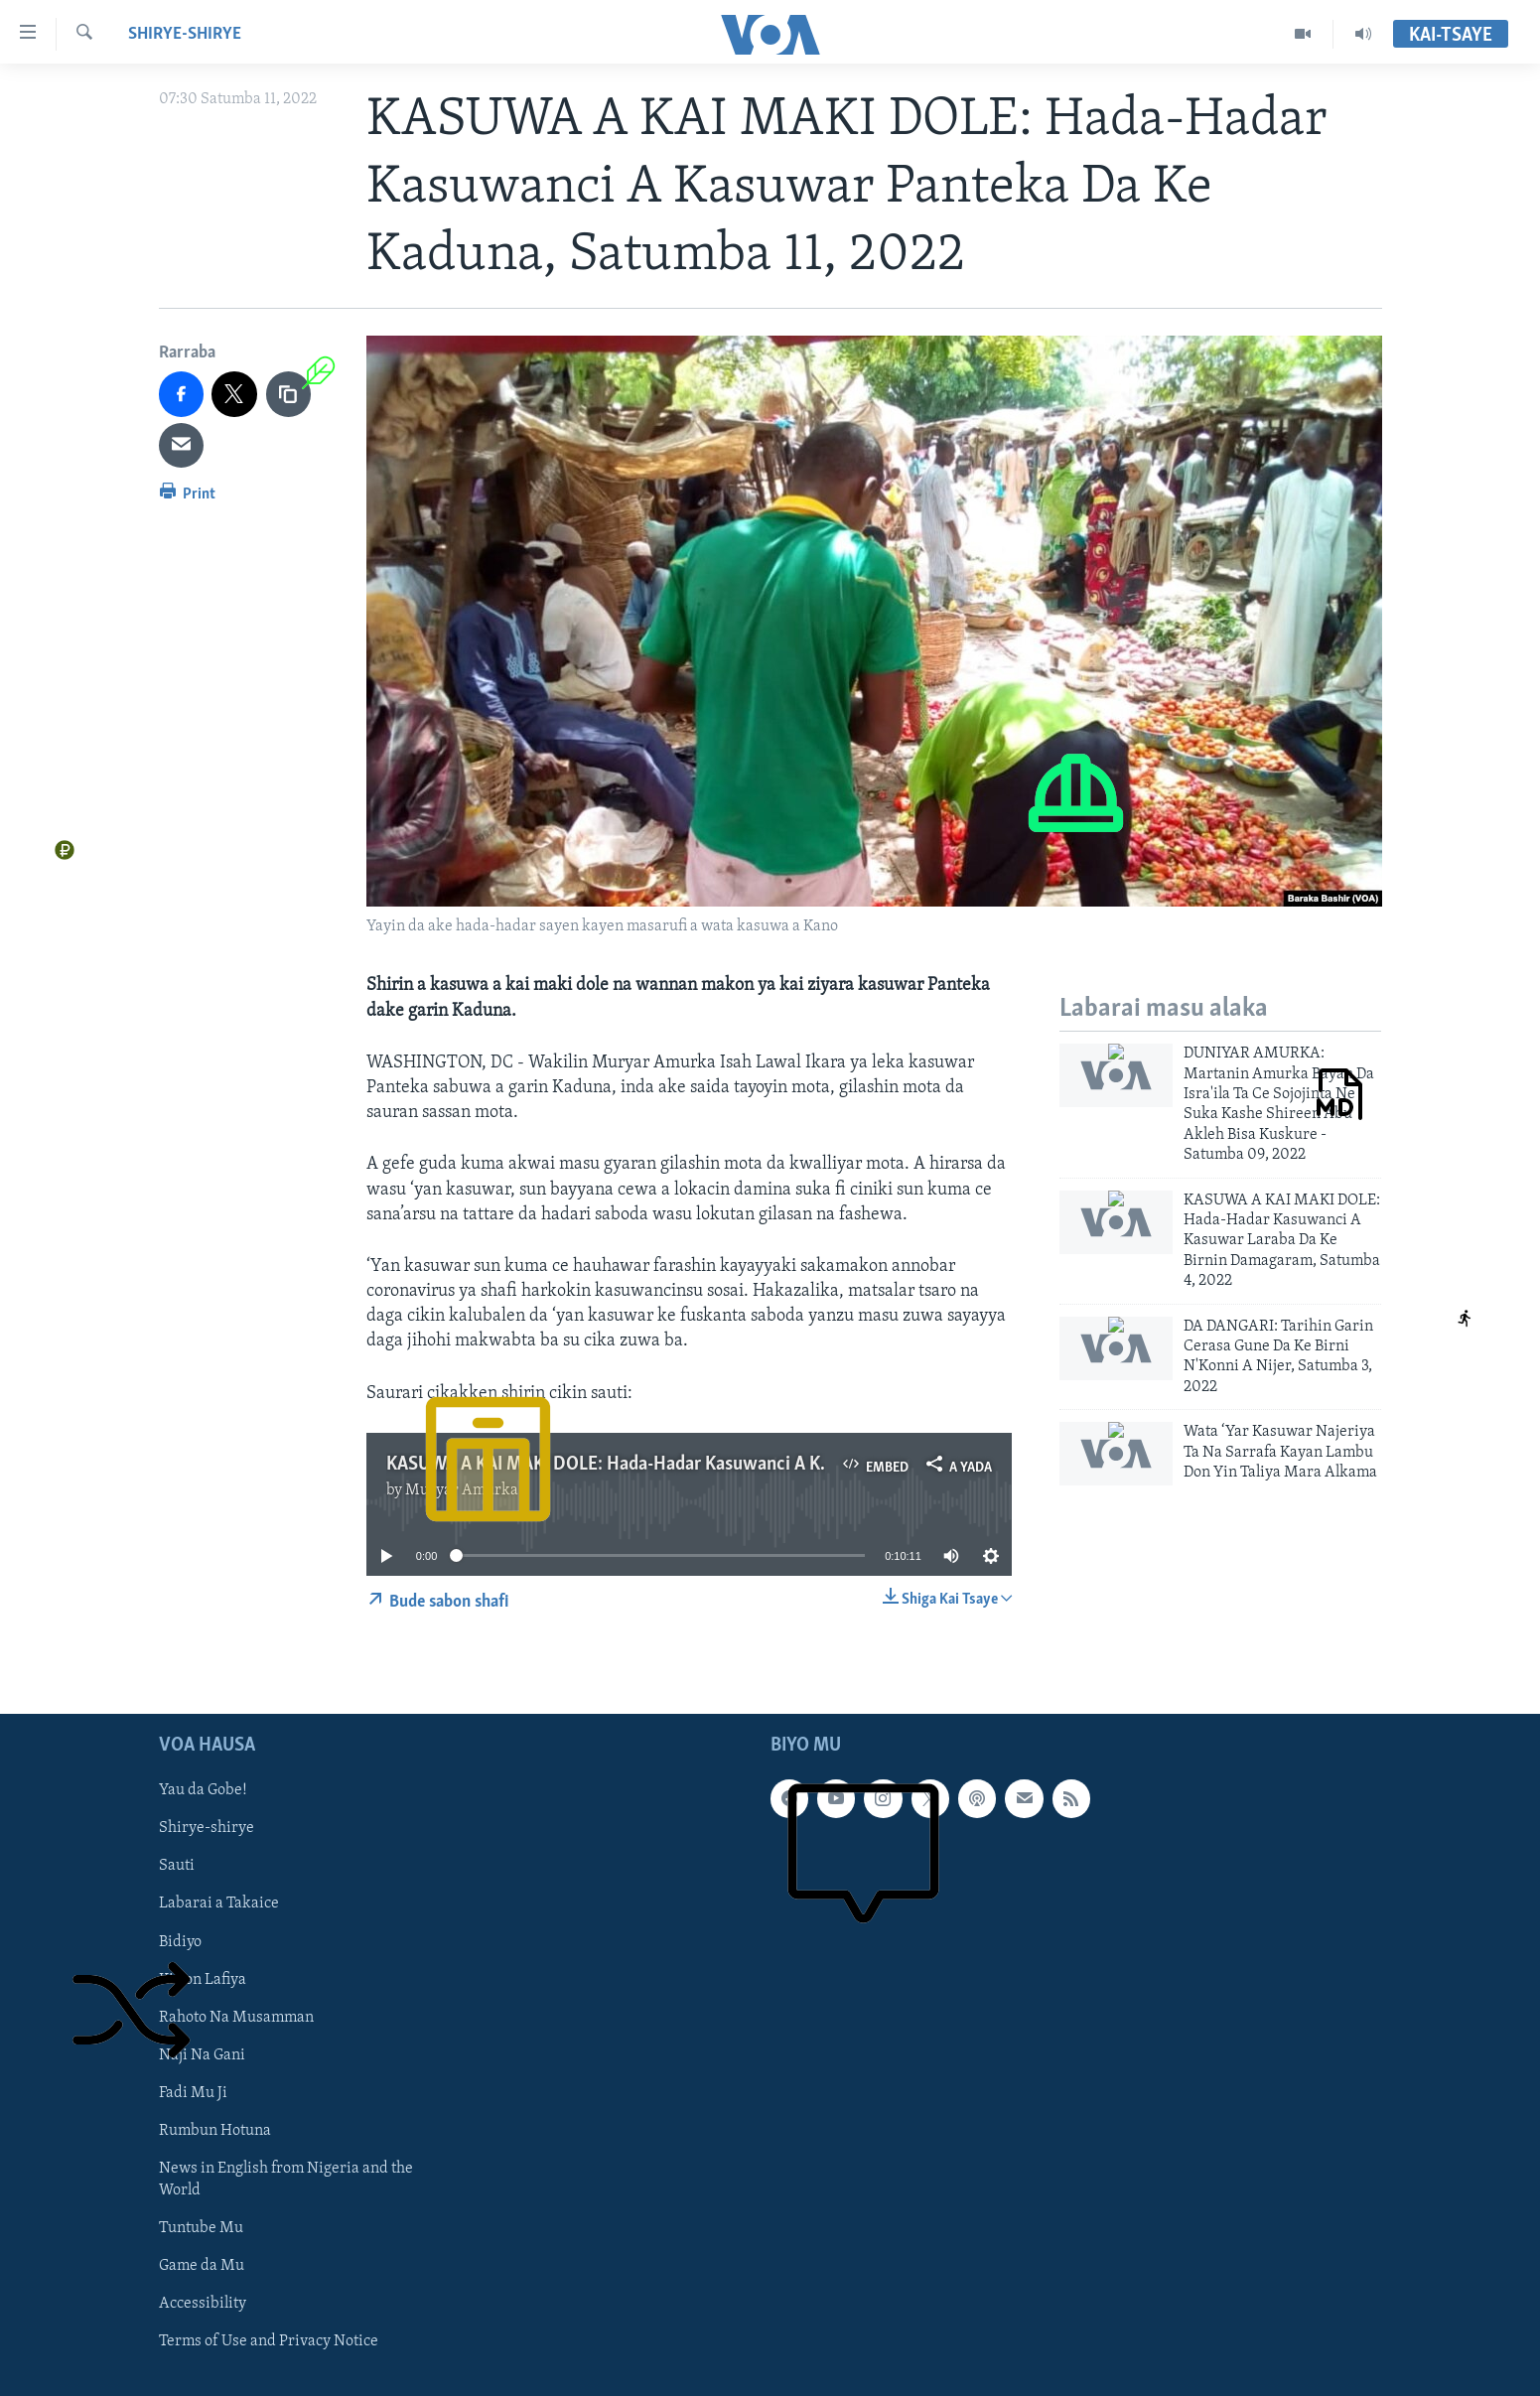 This screenshot has height=2396, width=1540. I want to click on open chat or messaging, so click(863, 1847).